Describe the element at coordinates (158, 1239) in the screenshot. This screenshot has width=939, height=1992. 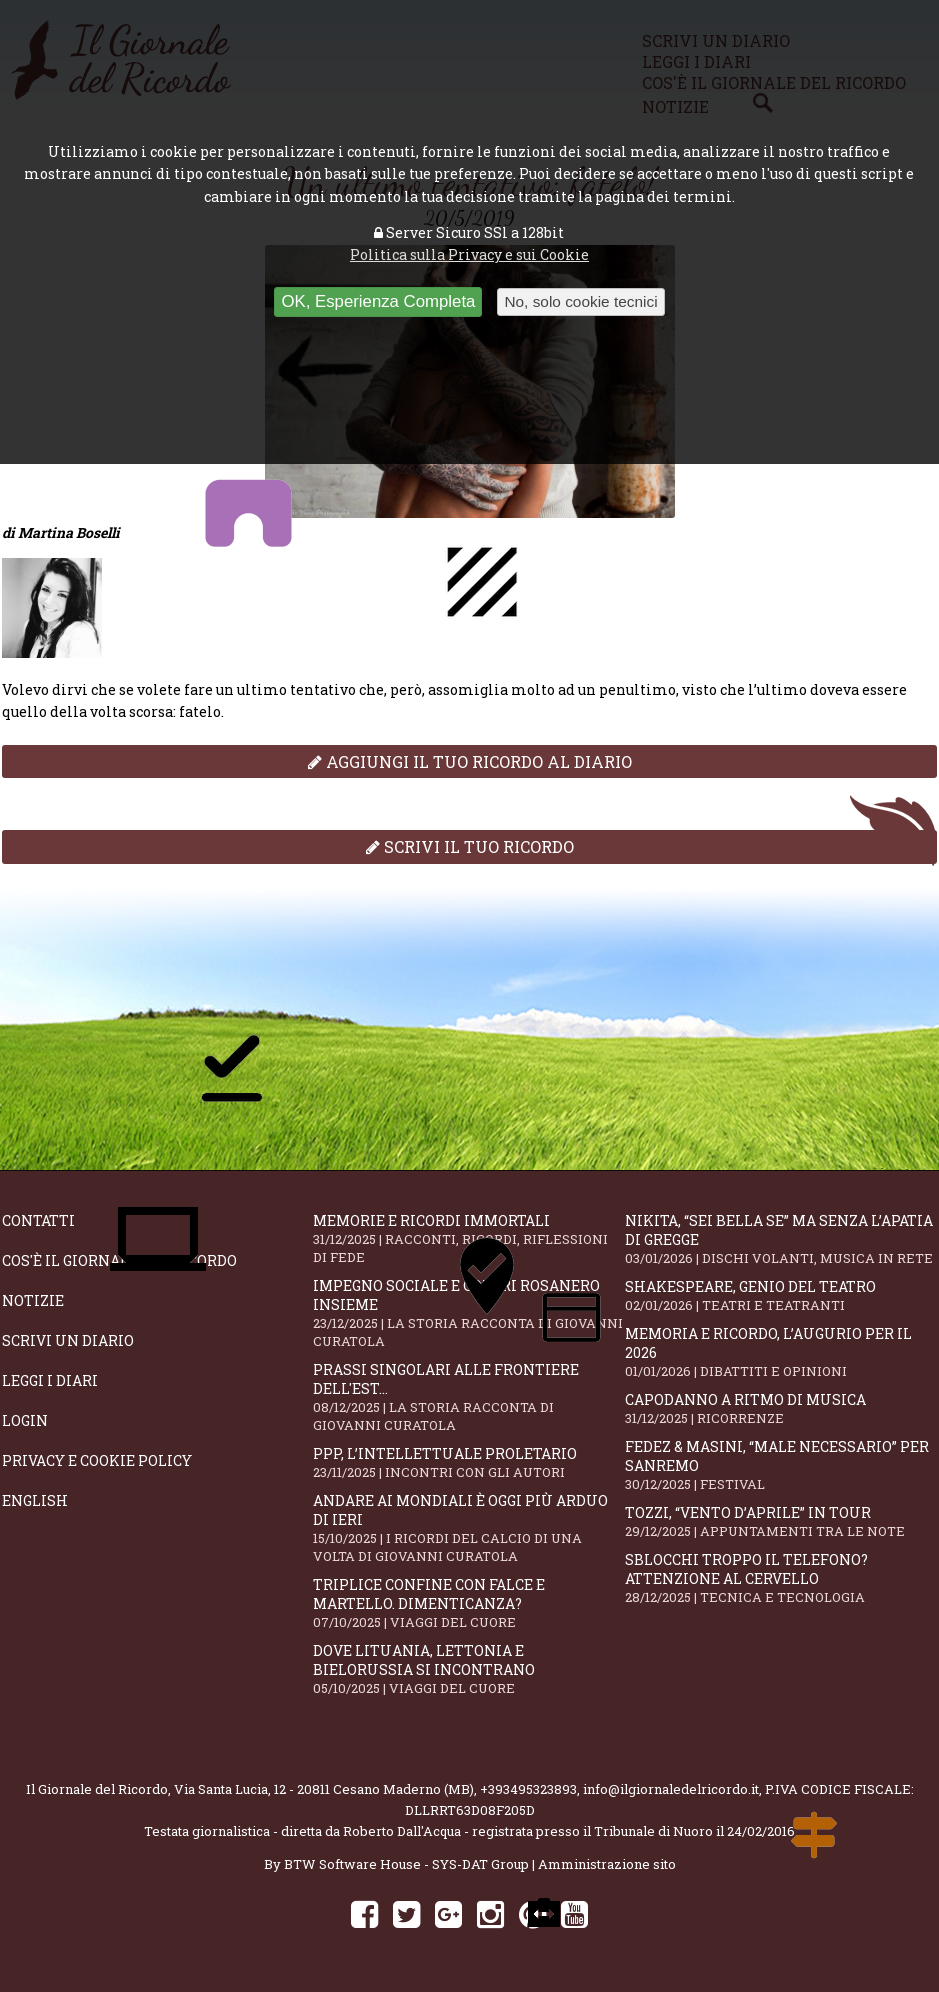
I see `access laptop or computer settings` at that location.